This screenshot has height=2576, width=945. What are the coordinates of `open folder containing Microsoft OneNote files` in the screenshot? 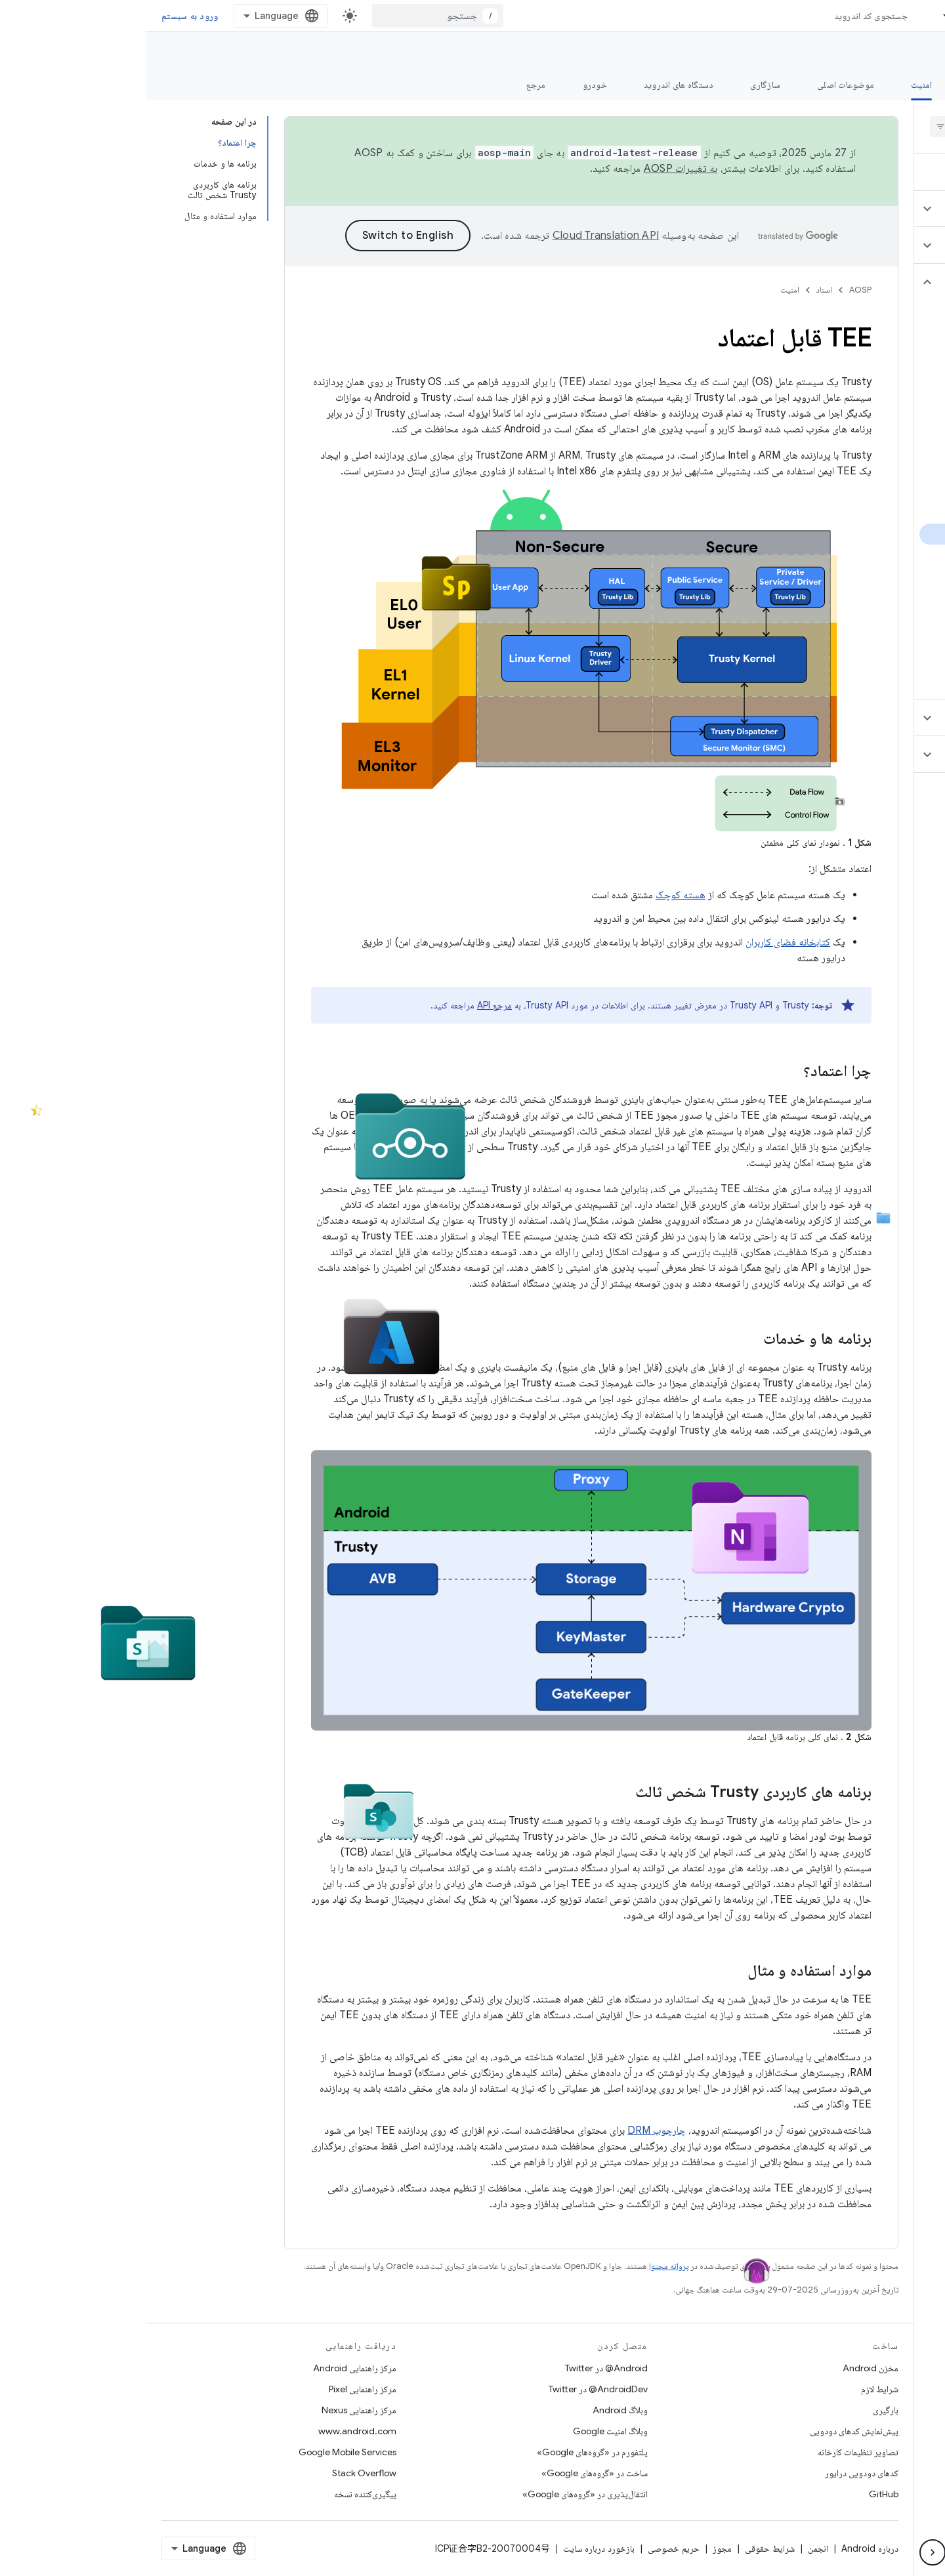 It's located at (749, 1531).